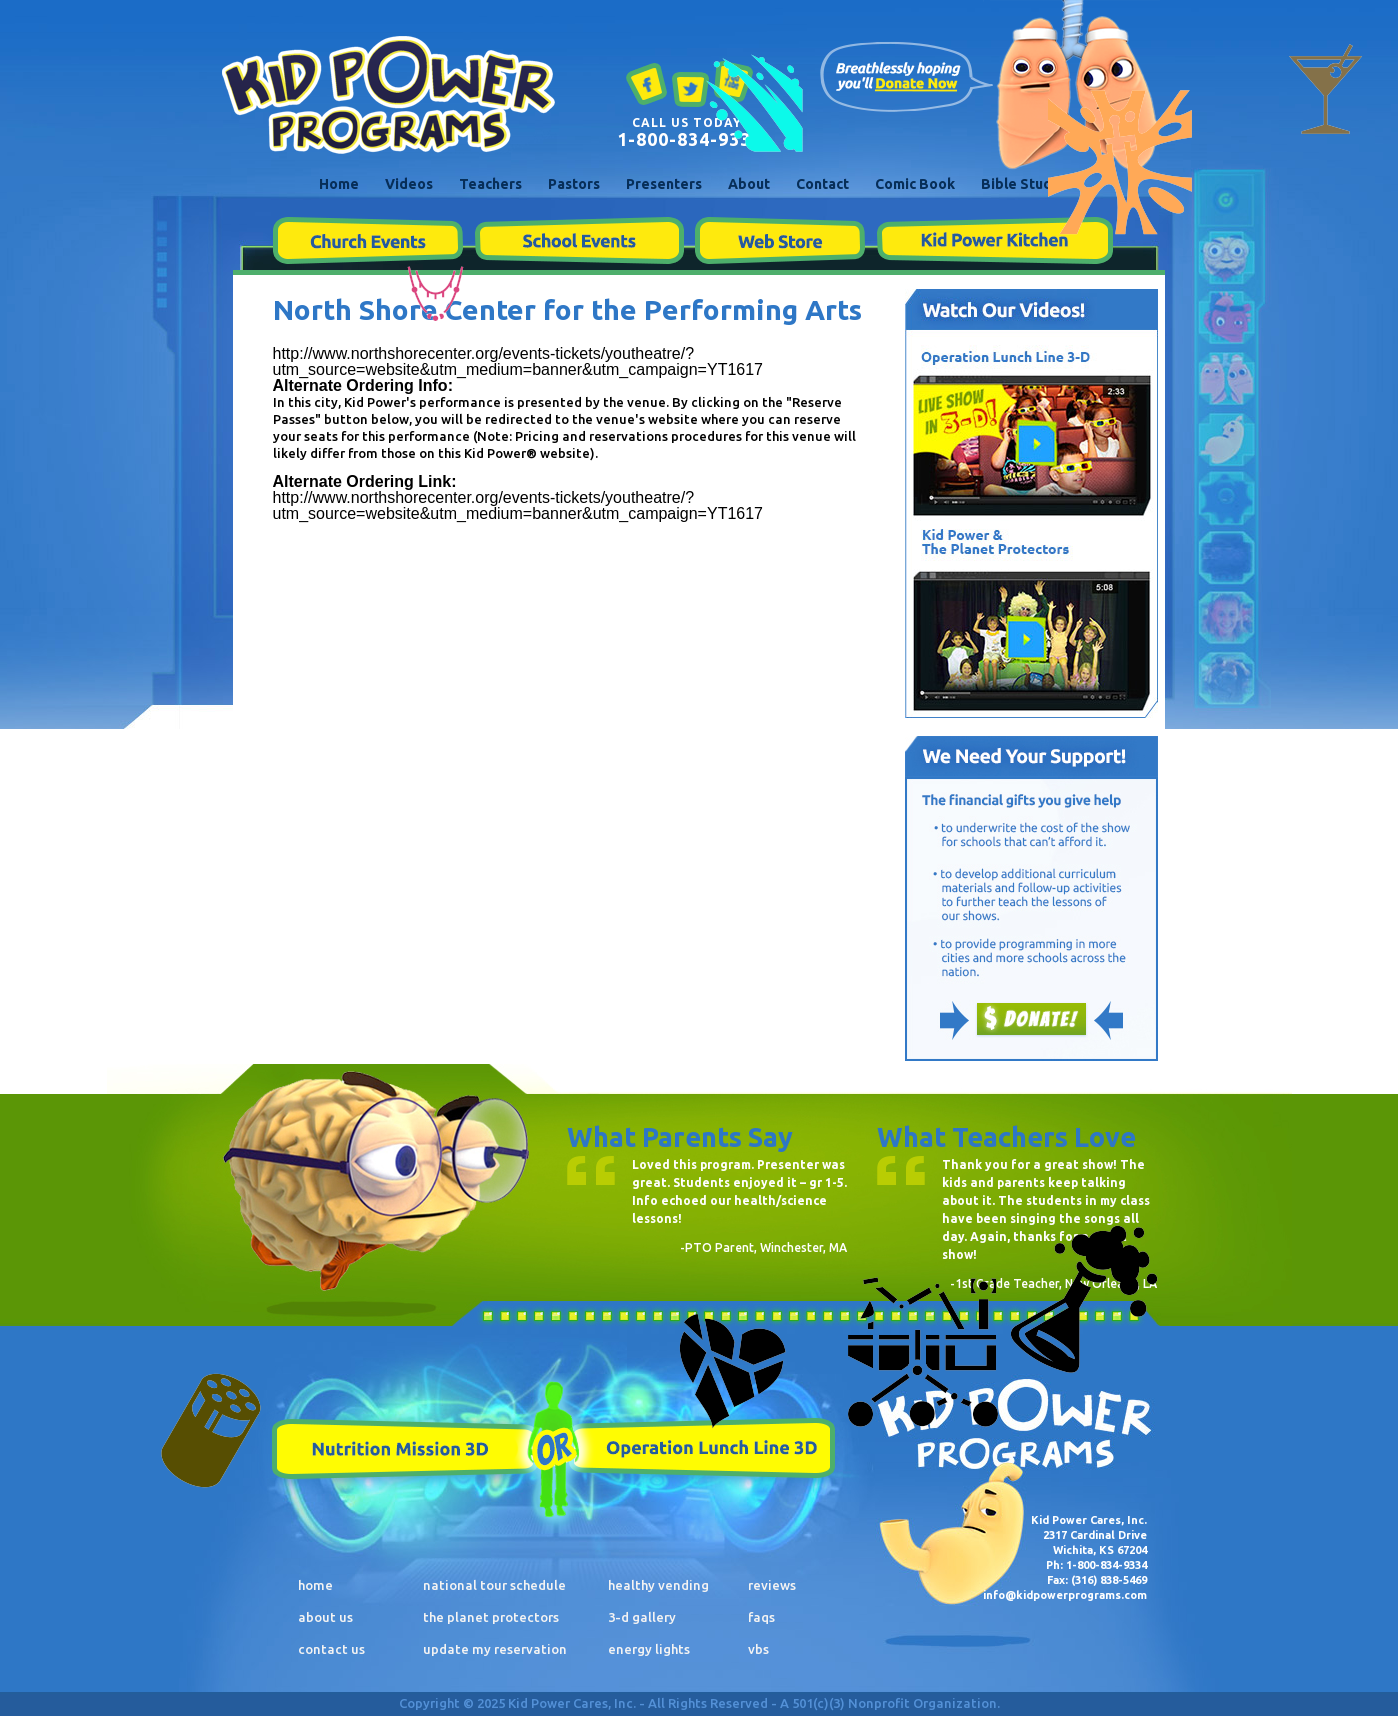 The width and height of the screenshot is (1398, 1716). Describe the element at coordinates (753, 102) in the screenshot. I see `indicates a violent attack or slash action` at that location.